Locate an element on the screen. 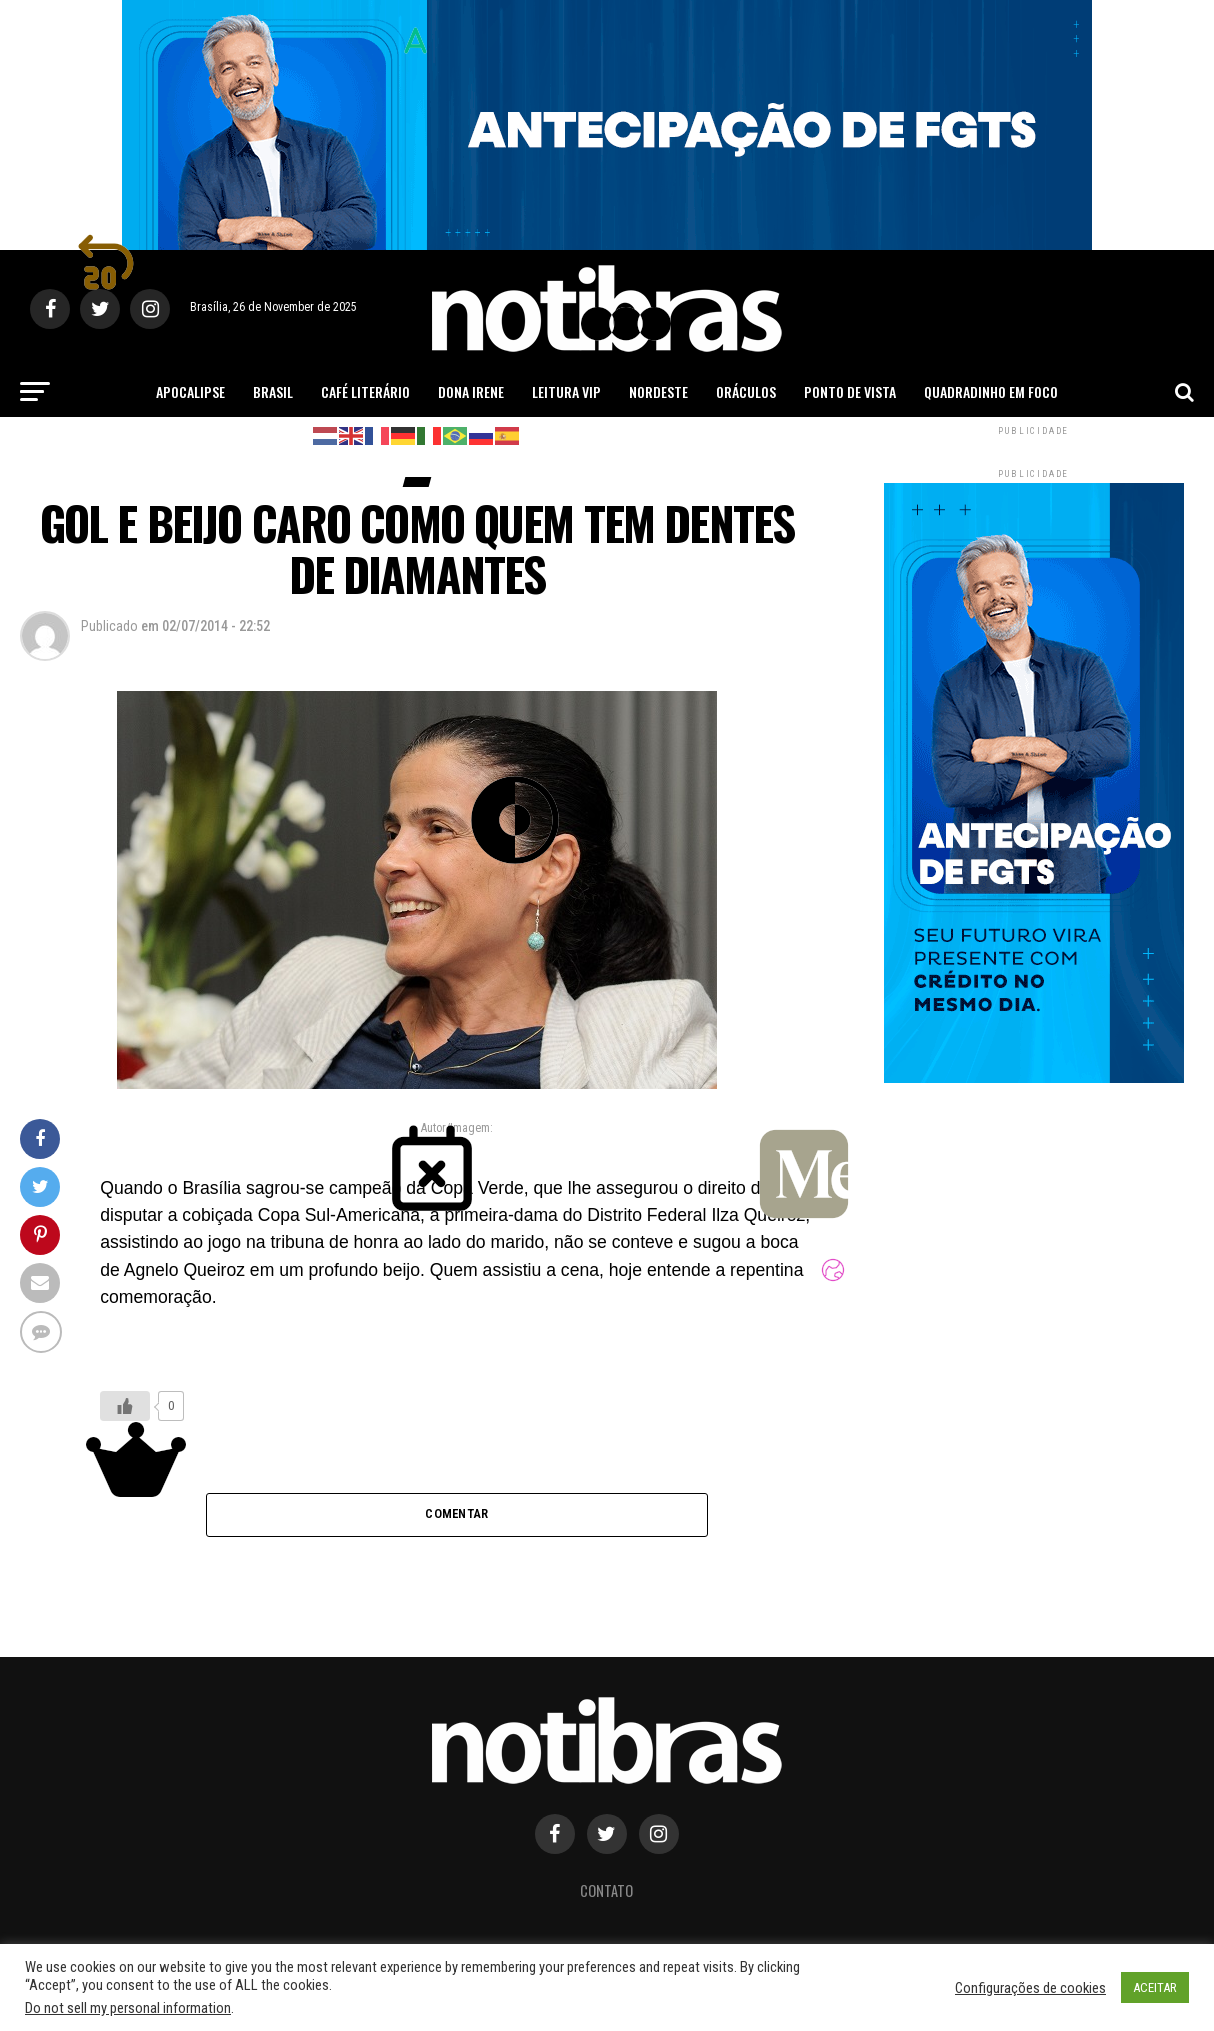 This screenshot has width=1214, height=2031. cancel or remove a scheduled event is located at coordinates (432, 1171).